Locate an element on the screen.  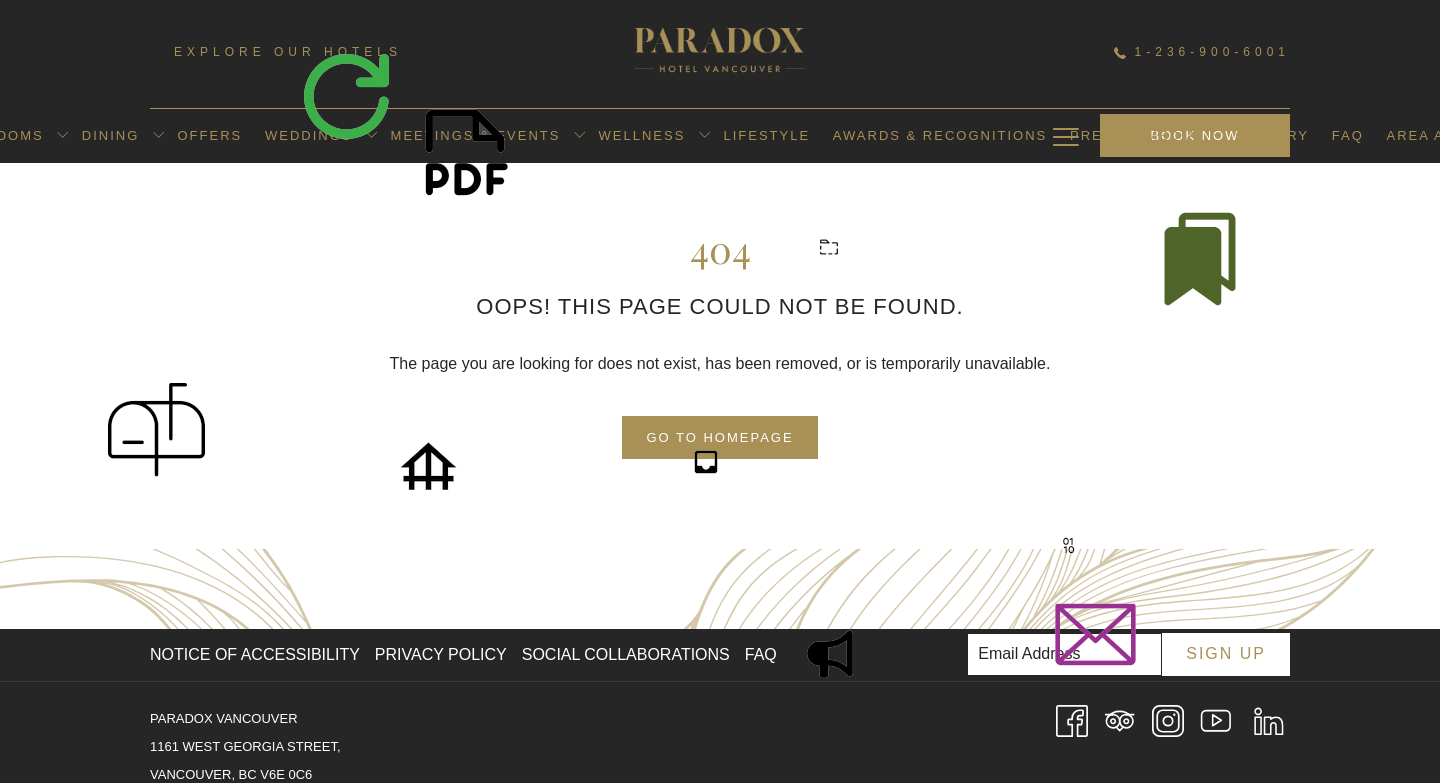
make an announcement is located at coordinates (831, 653).